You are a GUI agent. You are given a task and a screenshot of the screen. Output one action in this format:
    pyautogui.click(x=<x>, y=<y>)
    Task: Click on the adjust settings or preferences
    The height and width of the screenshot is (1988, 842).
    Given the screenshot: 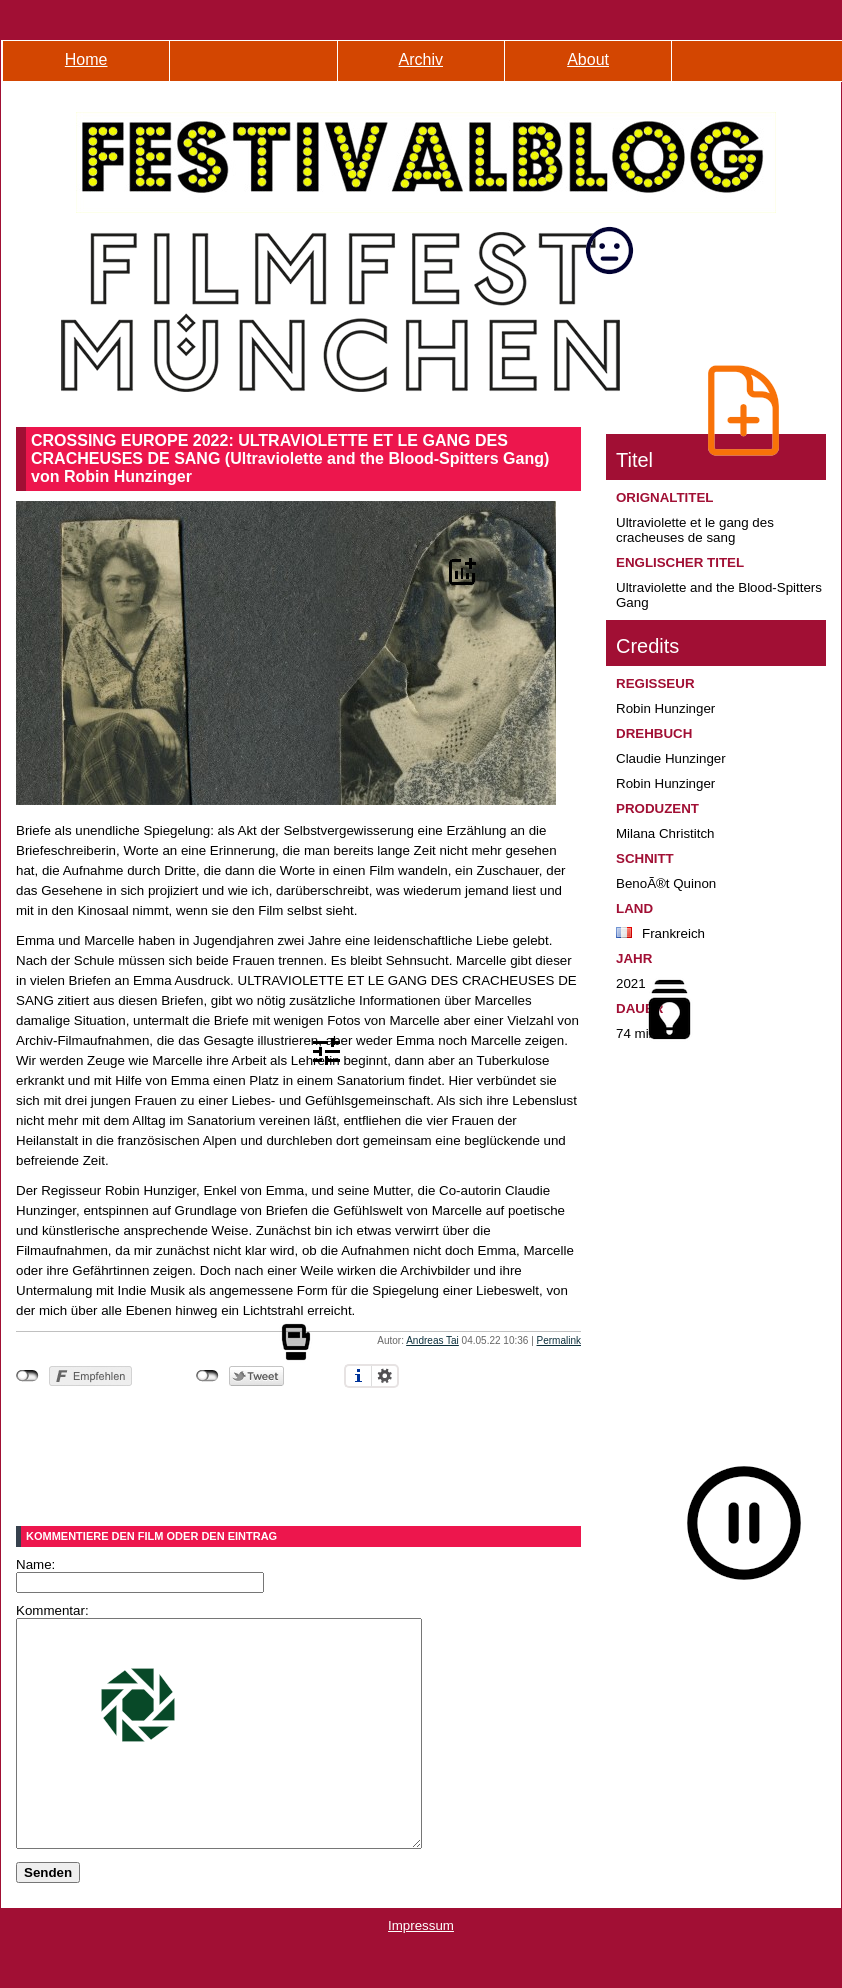 What is the action you would take?
    pyautogui.click(x=326, y=1051)
    